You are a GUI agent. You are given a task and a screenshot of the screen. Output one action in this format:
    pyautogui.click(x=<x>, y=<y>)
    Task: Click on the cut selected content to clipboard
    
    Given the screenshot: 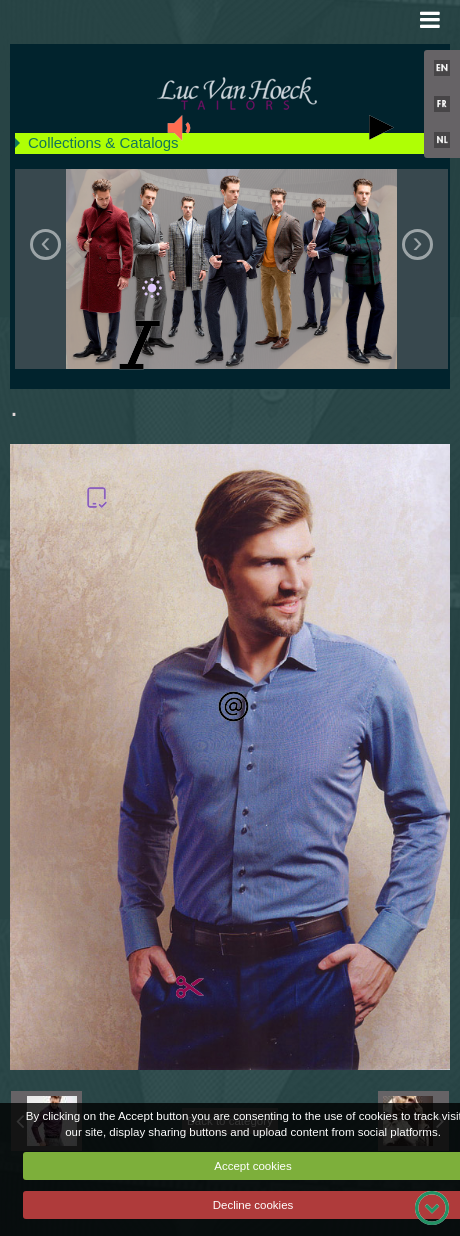 What is the action you would take?
    pyautogui.click(x=190, y=987)
    